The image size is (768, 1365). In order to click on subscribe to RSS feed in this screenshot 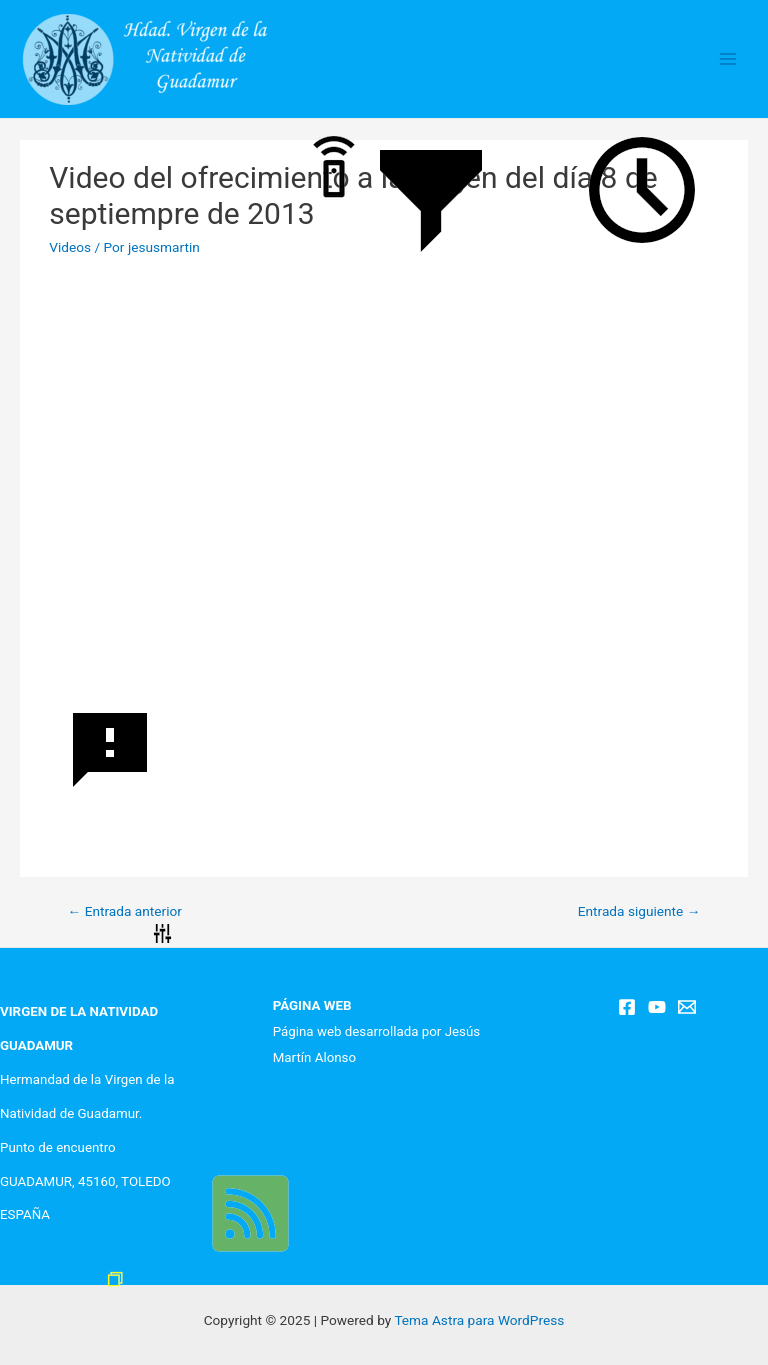, I will do `click(250, 1213)`.